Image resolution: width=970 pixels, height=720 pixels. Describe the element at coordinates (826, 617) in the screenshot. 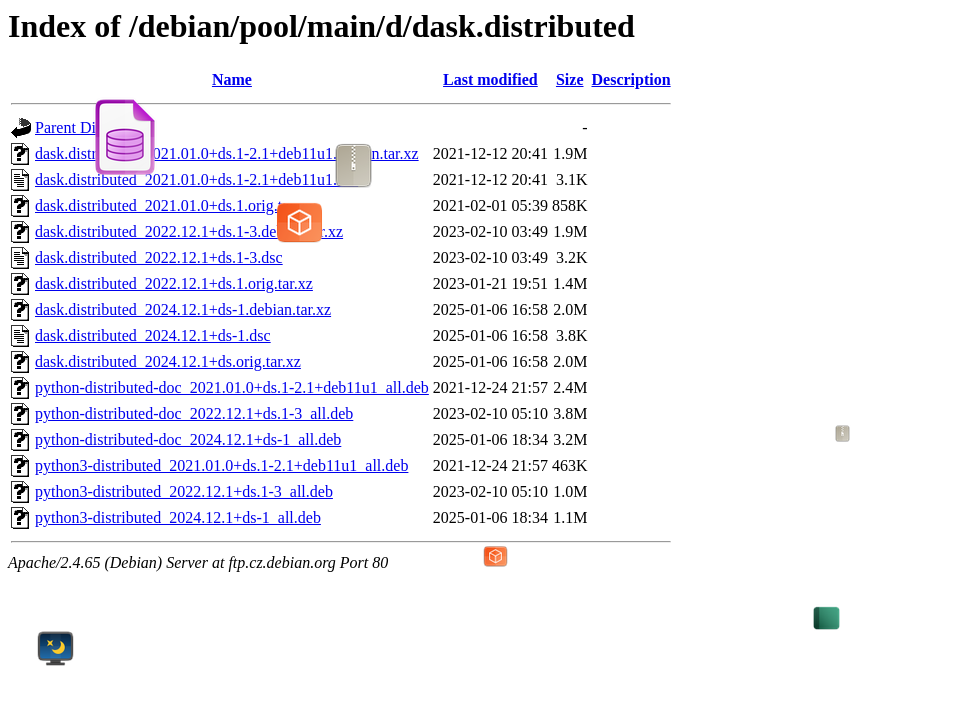

I see `access desktop folder or files` at that location.